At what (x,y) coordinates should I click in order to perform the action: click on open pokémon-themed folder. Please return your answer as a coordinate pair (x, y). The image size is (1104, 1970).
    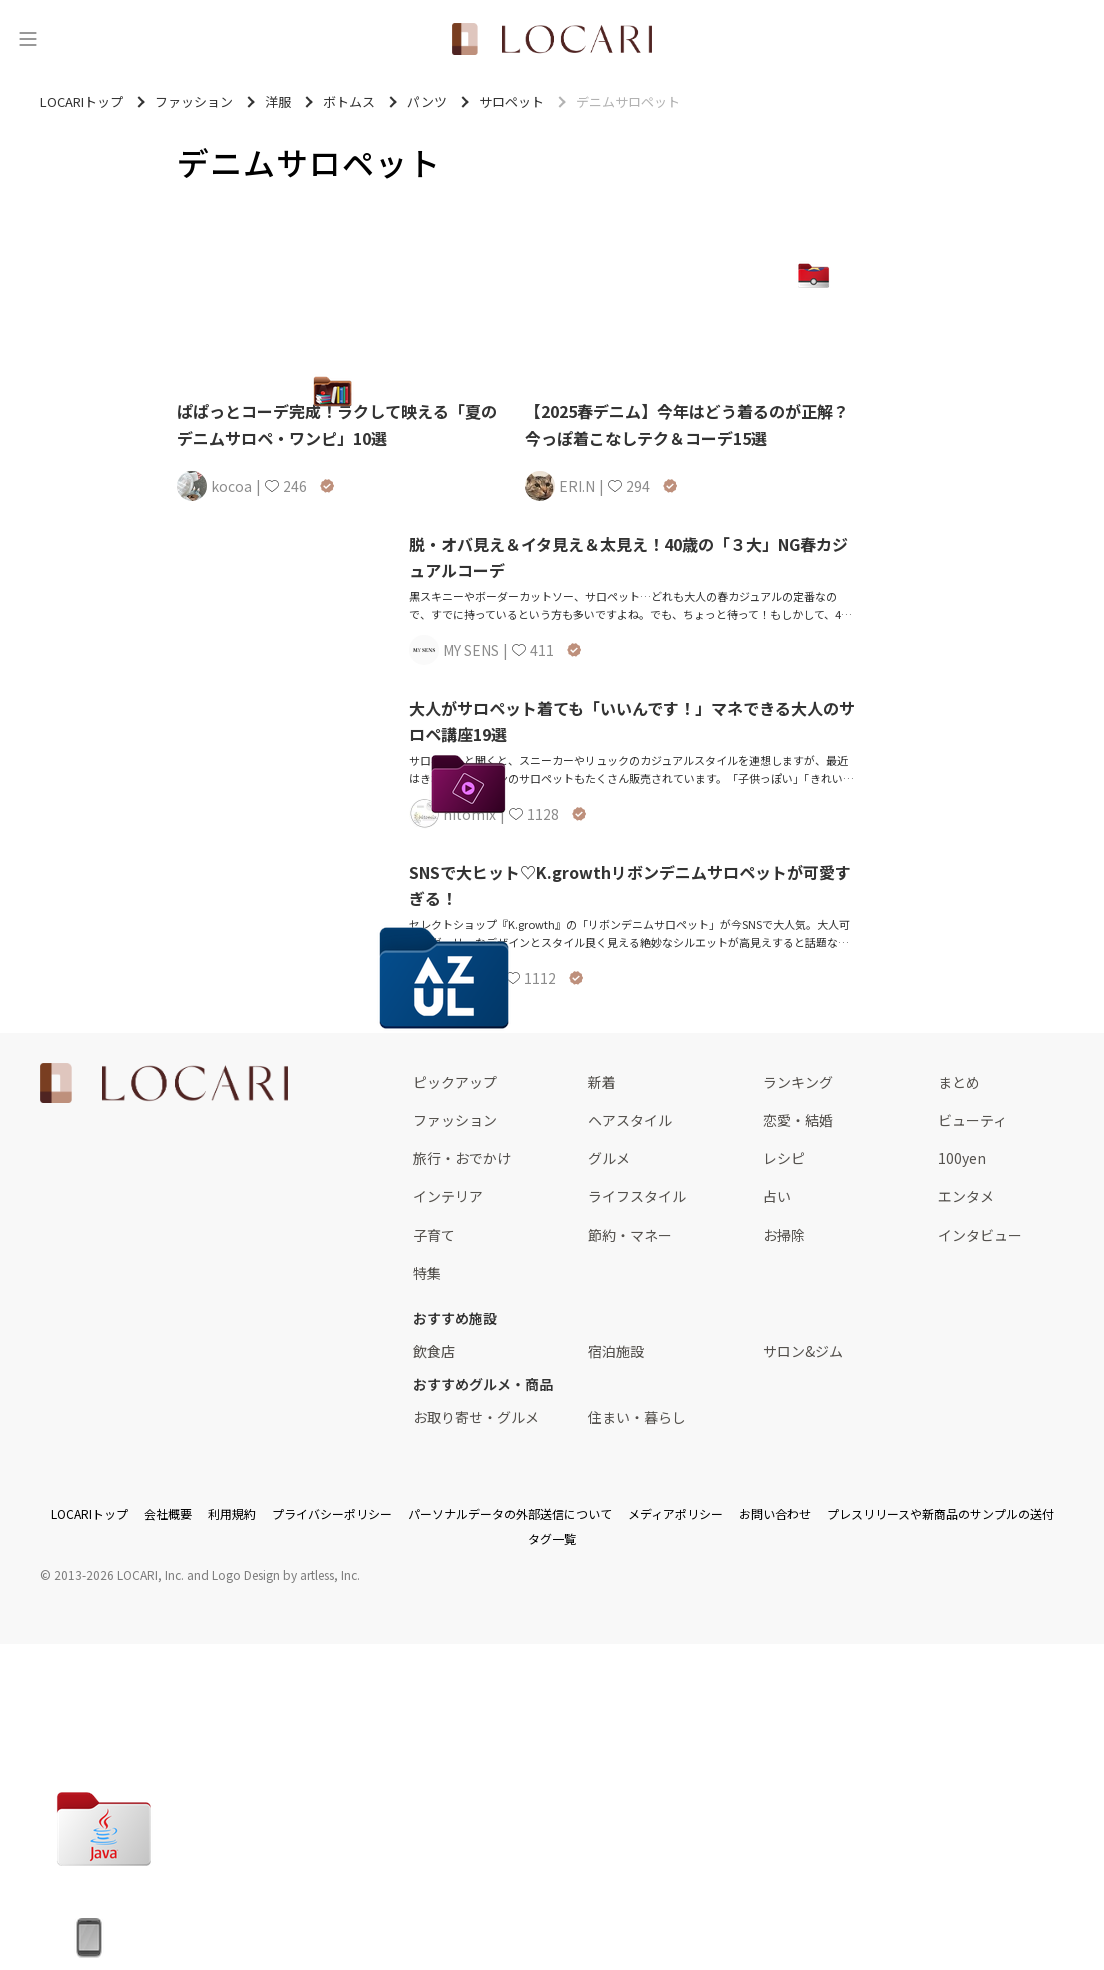
    Looking at the image, I should click on (813, 276).